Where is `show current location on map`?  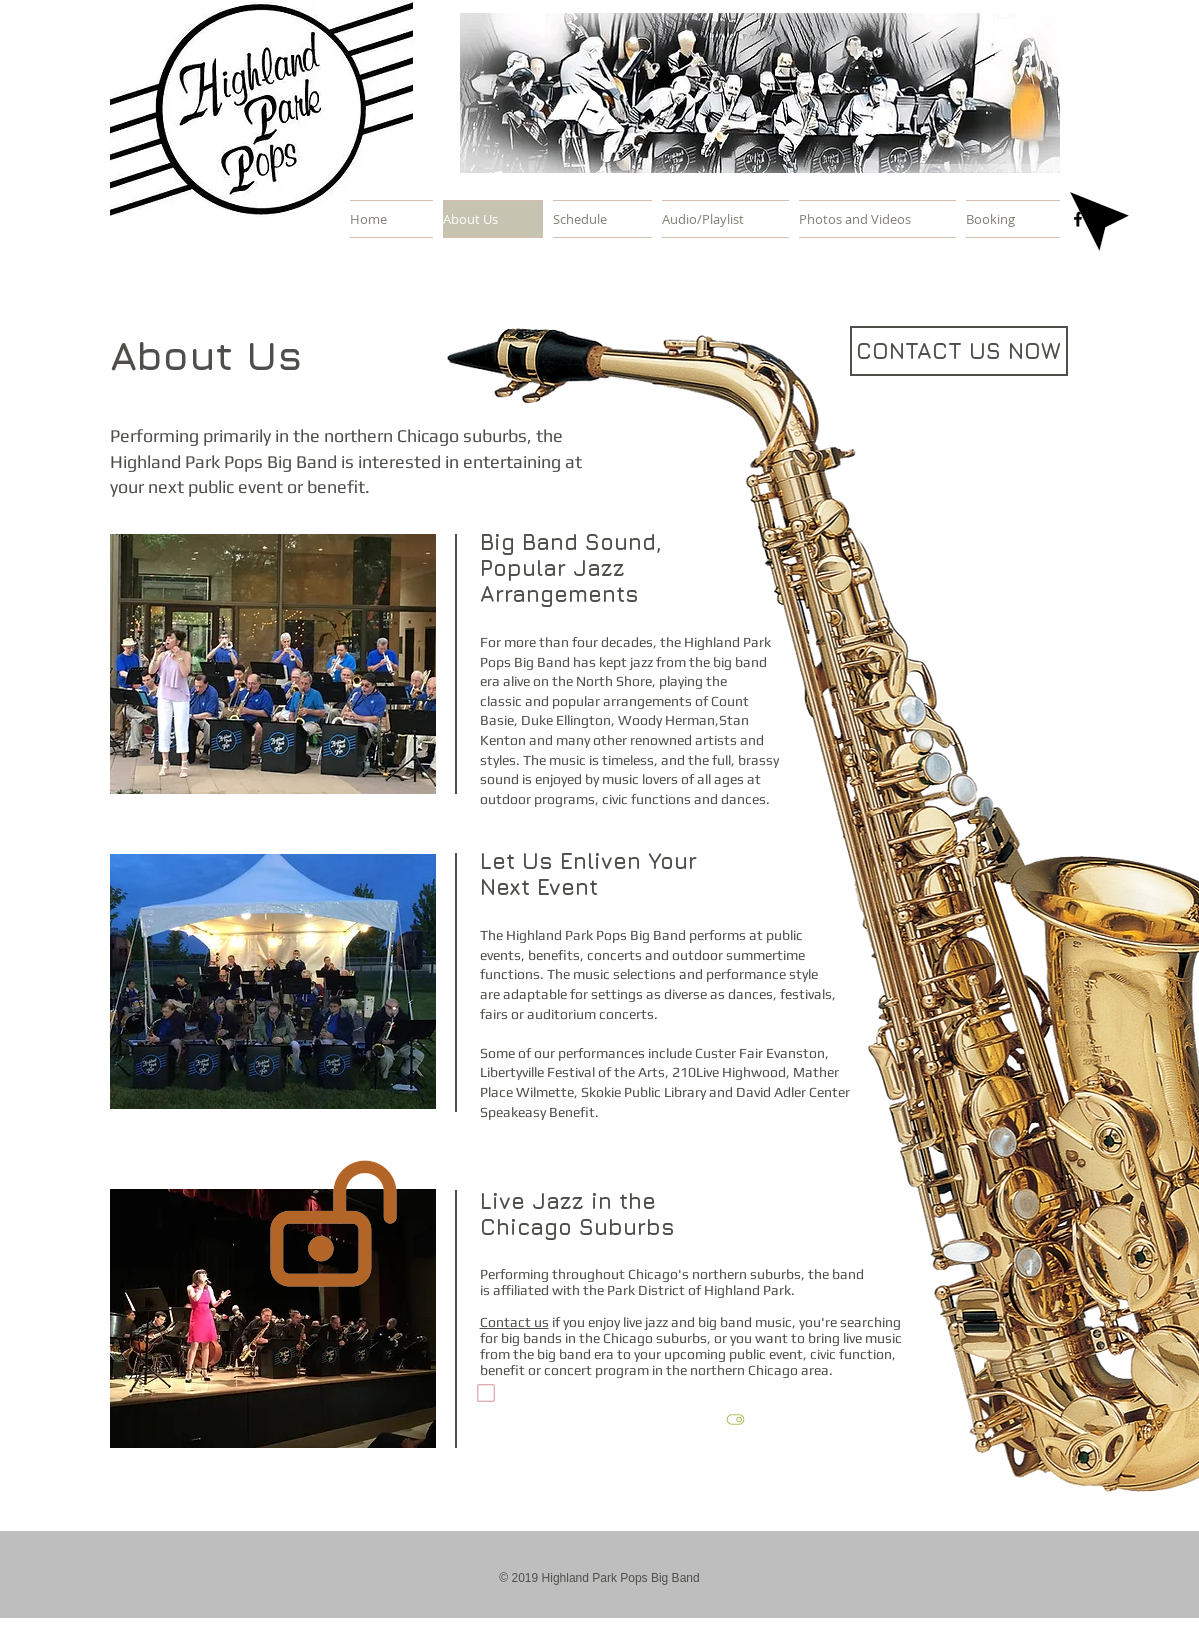
show current location on map is located at coordinates (1099, 221).